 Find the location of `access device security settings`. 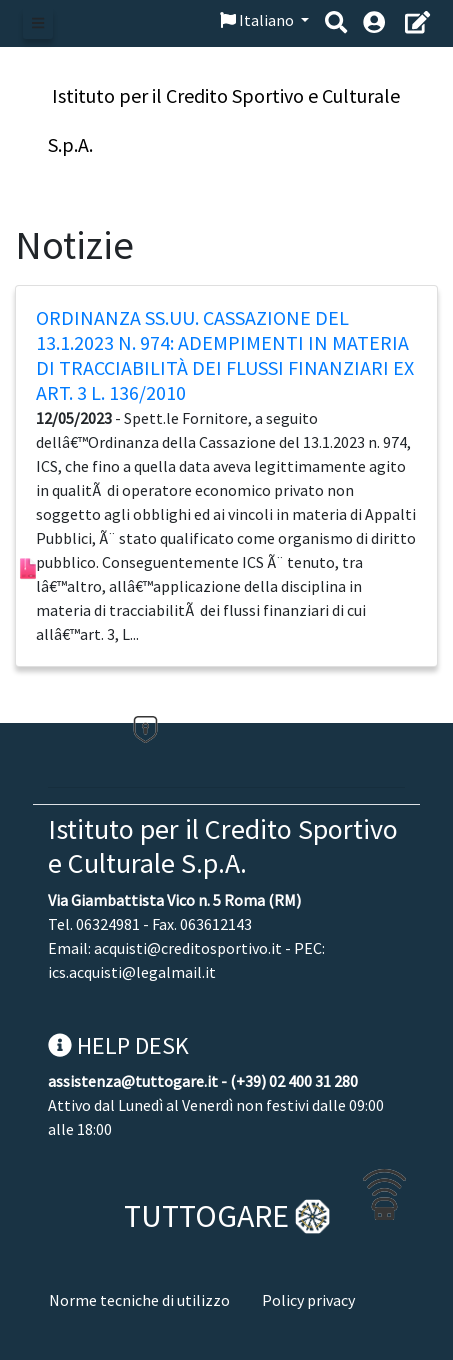

access device security settings is located at coordinates (145, 729).